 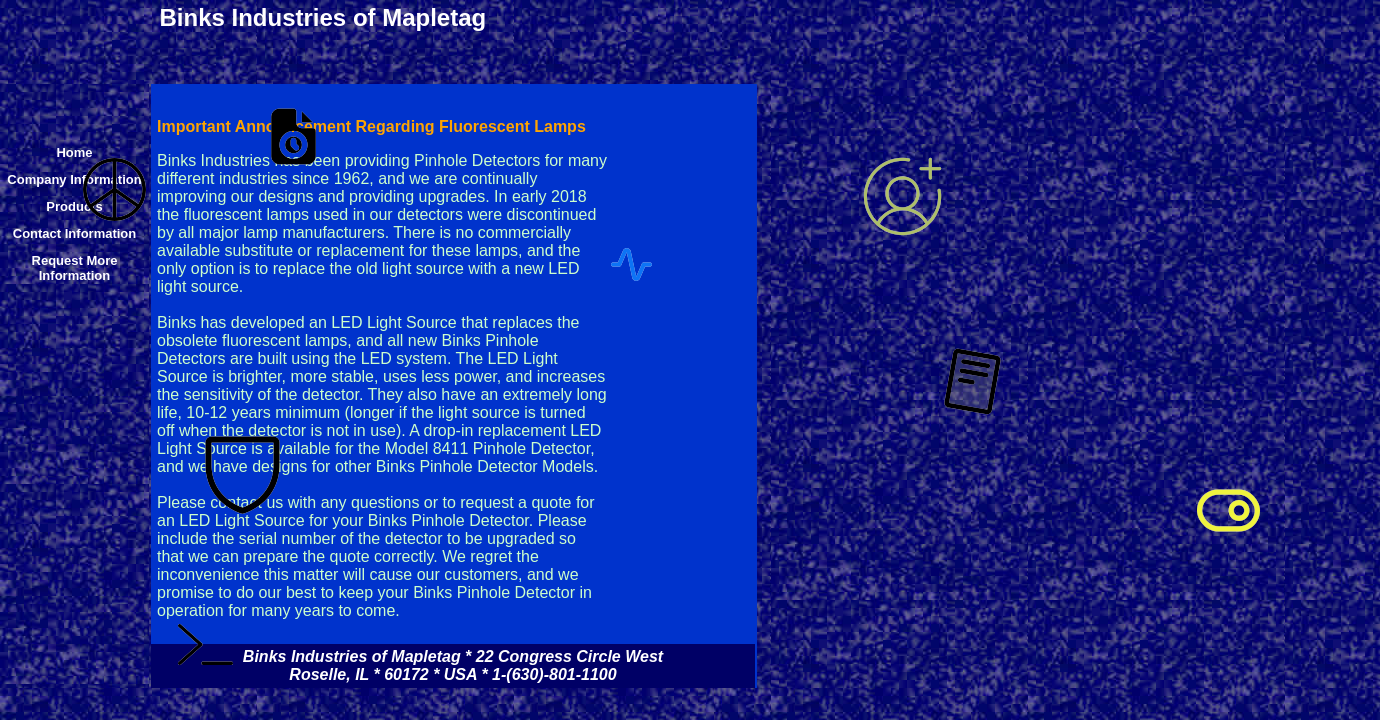 What do you see at coordinates (242, 470) in the screenshot?
I see `access security settings` at bounding box center [242, 470].